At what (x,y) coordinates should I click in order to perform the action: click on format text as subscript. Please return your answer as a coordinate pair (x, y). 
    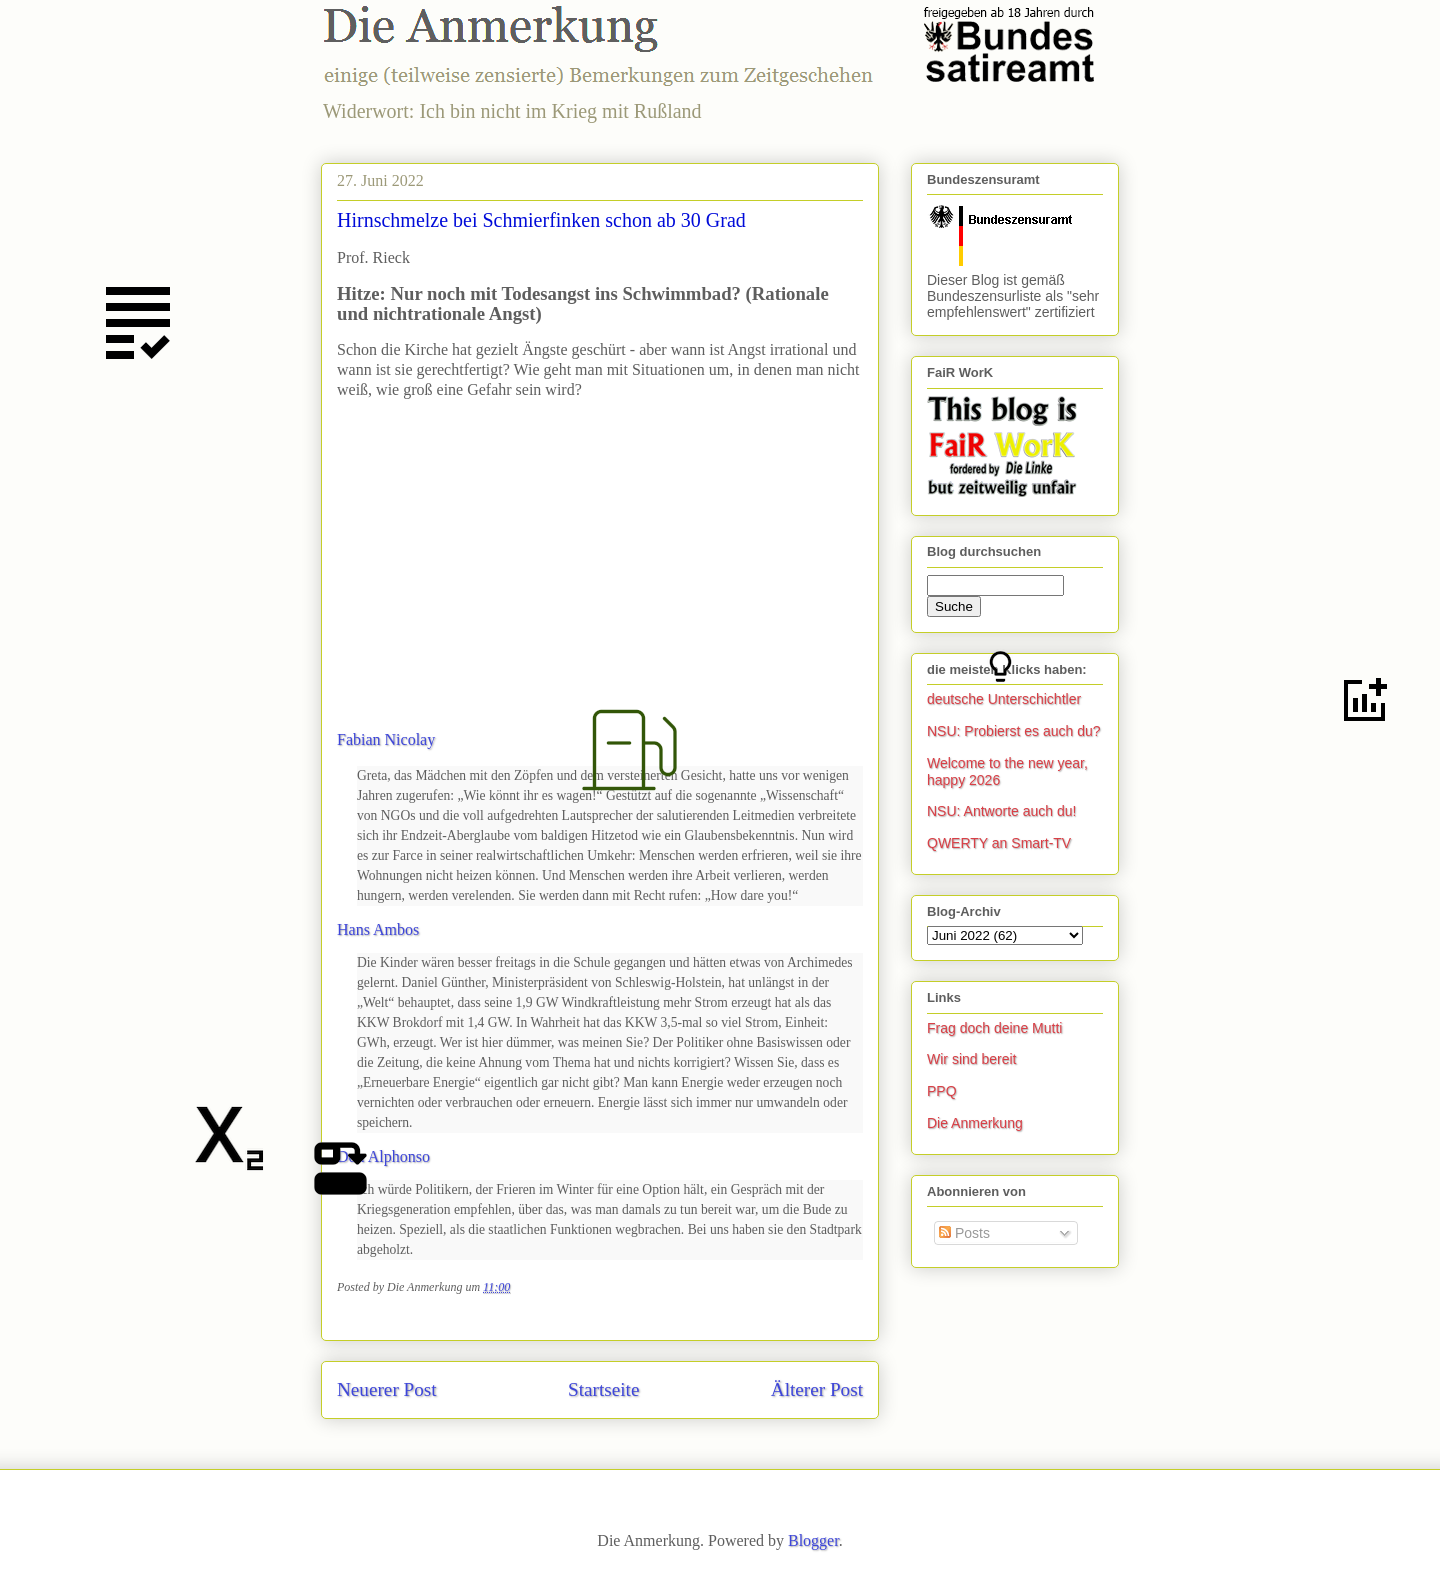
    Looking at the image, I should click on (219, 1138).